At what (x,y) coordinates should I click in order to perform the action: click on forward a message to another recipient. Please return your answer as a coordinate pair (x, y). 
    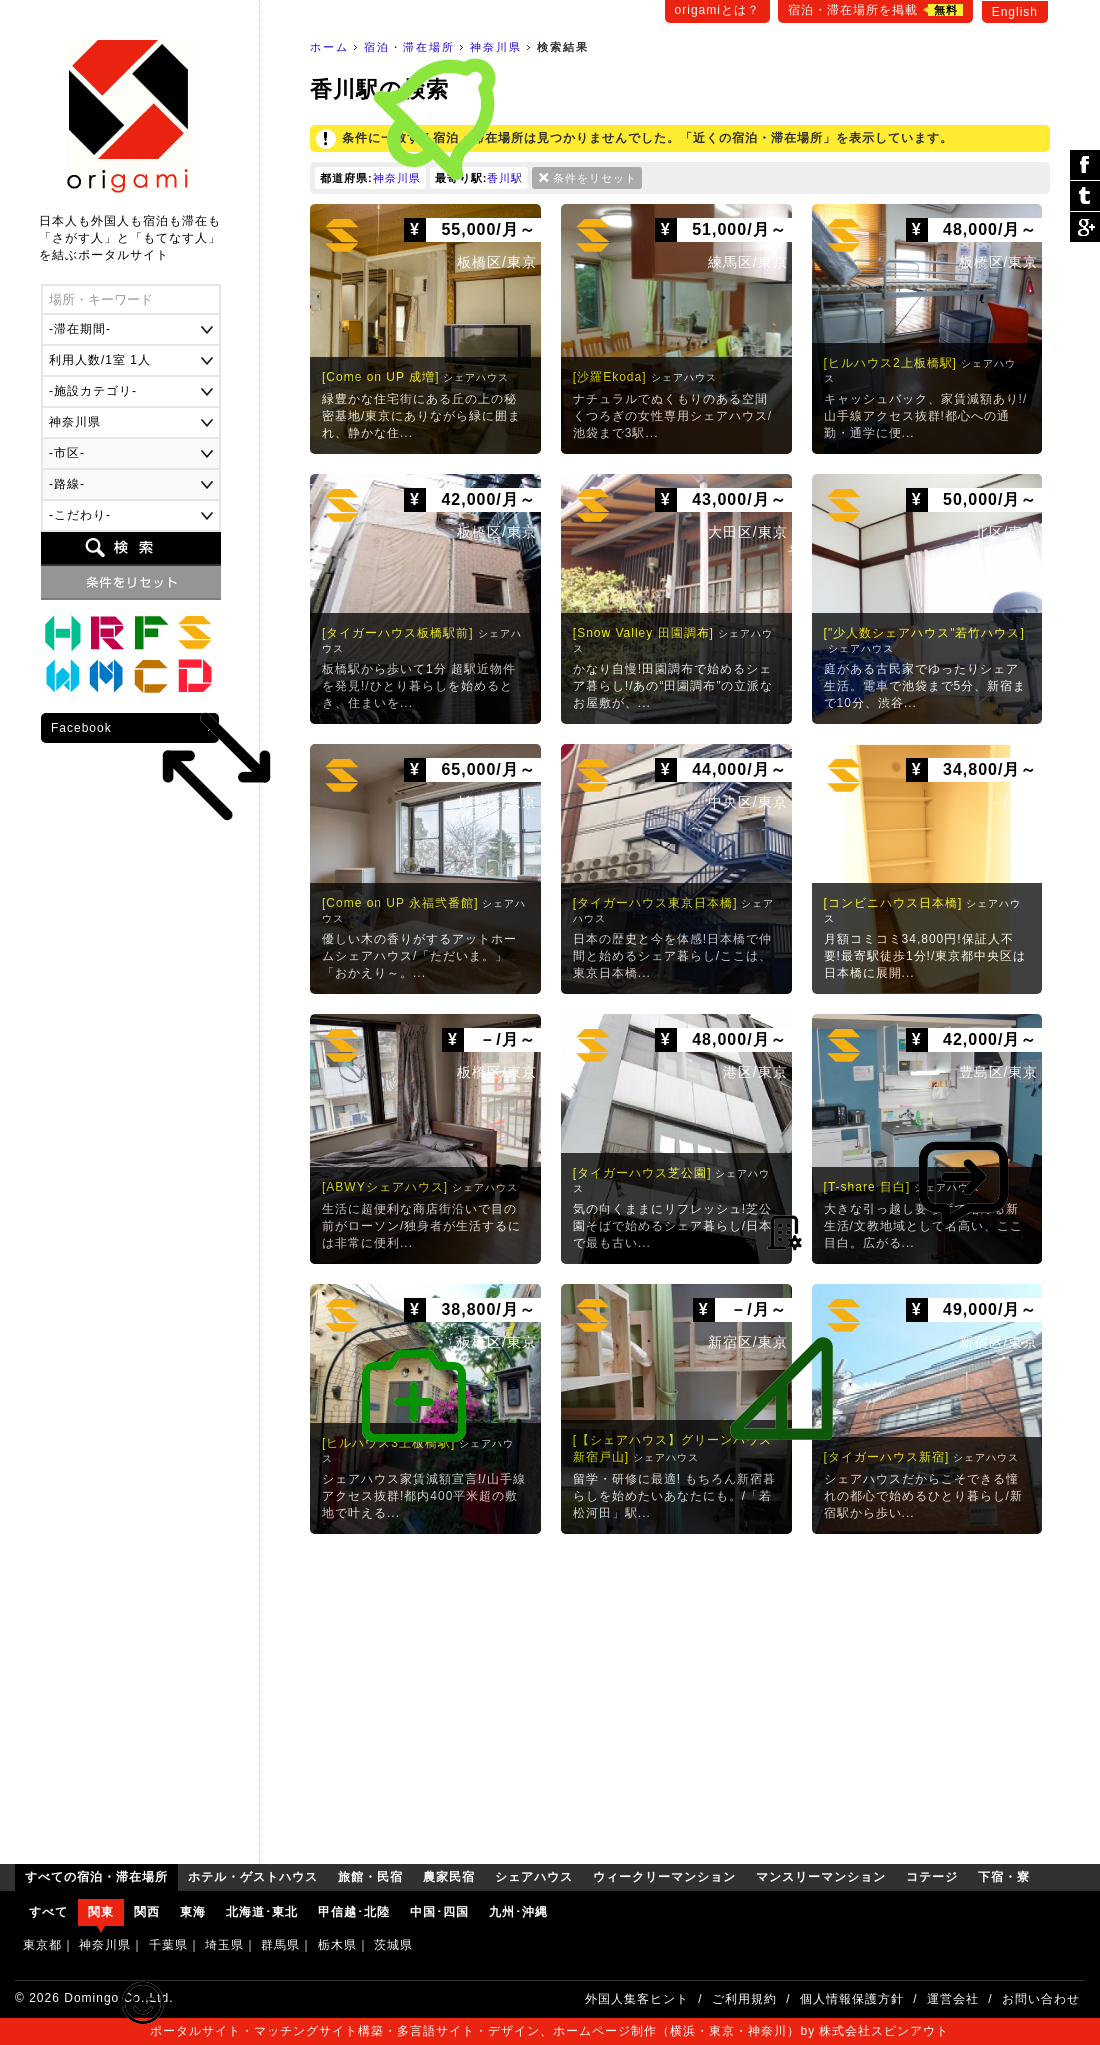
    Looking at the image, I should click on (963, 1181).